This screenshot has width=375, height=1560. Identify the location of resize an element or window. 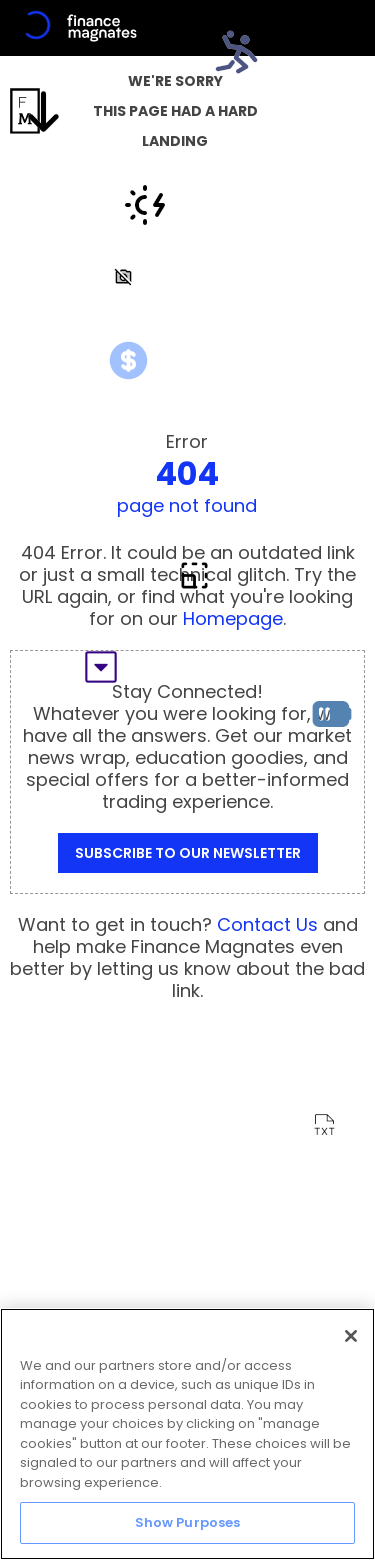
(194, 575).